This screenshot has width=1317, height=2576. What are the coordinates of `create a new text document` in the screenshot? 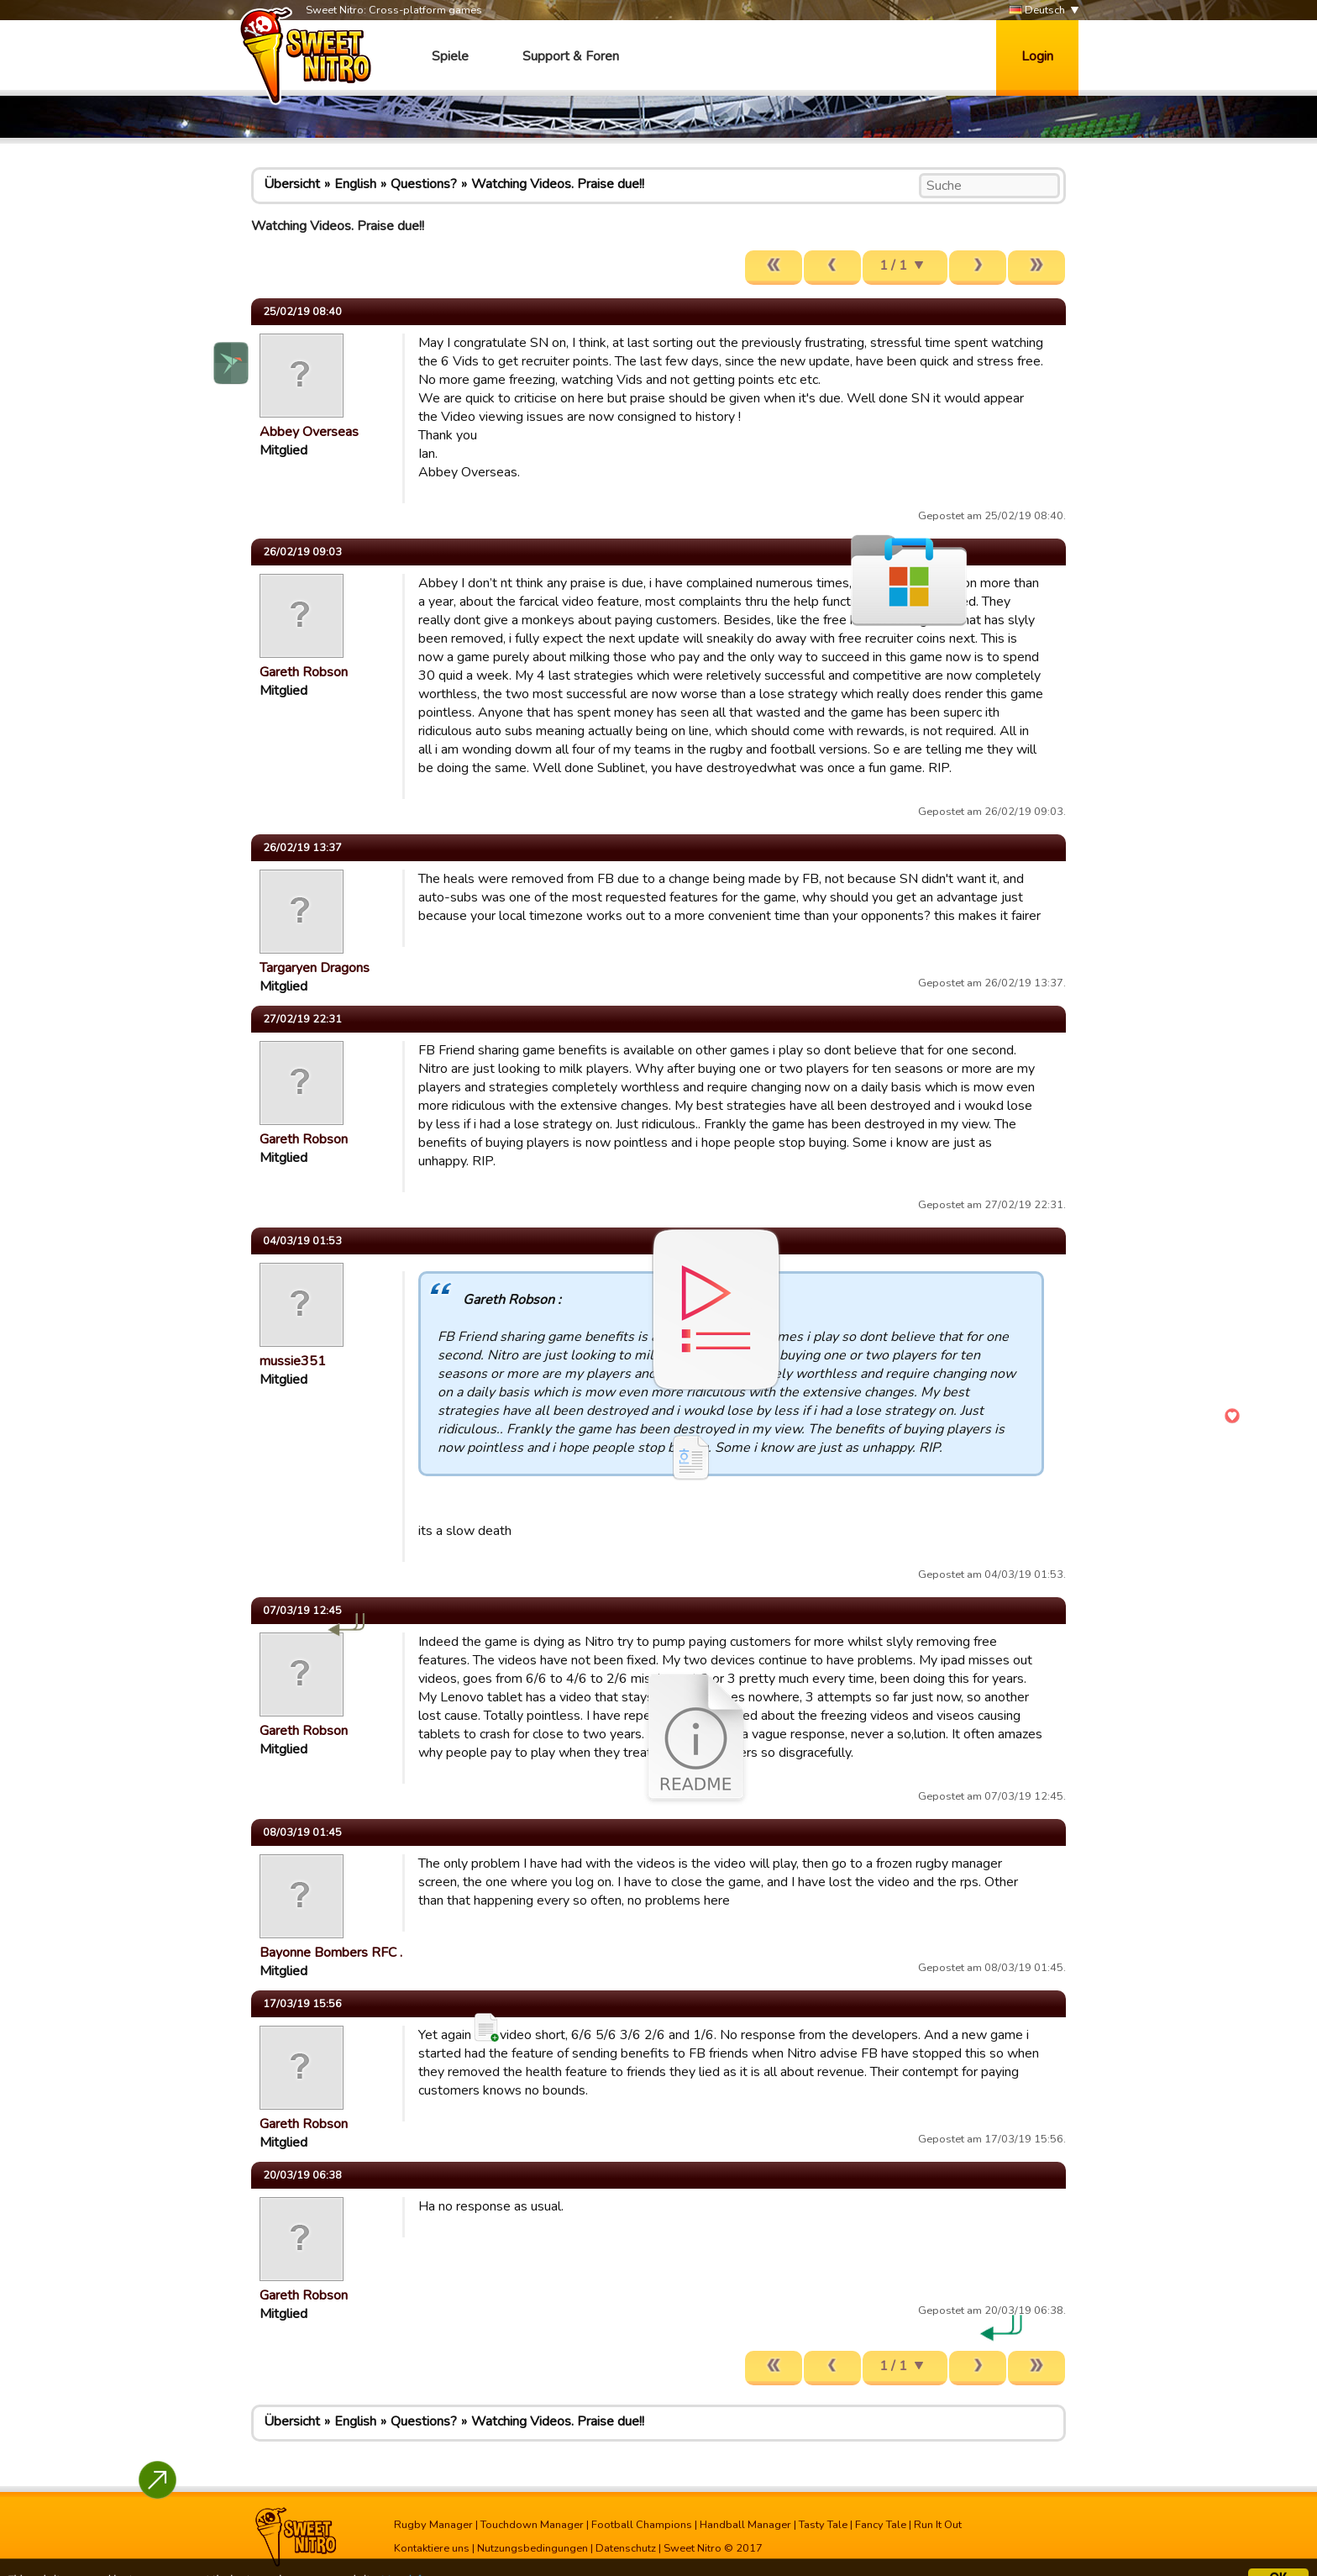 It's located at (485, 2027).